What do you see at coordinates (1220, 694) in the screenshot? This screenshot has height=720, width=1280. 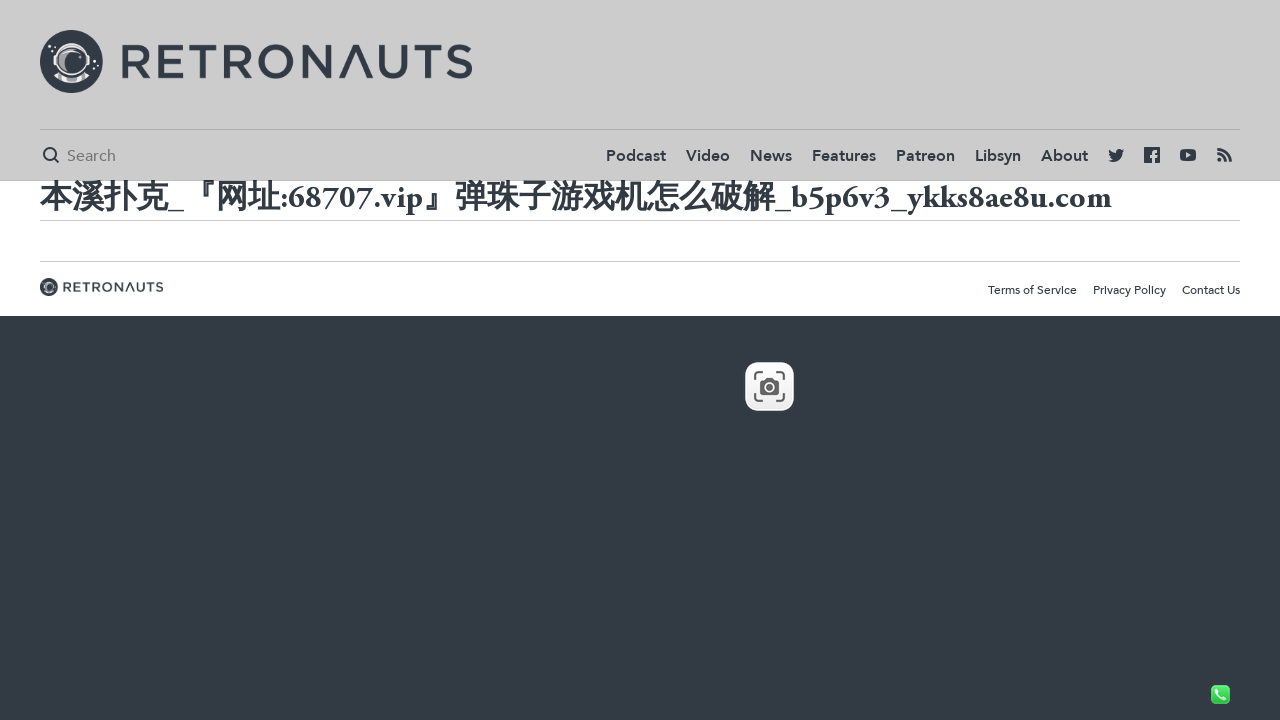 I see `open the phone app to make a call` at bounding box center [1220, 694].